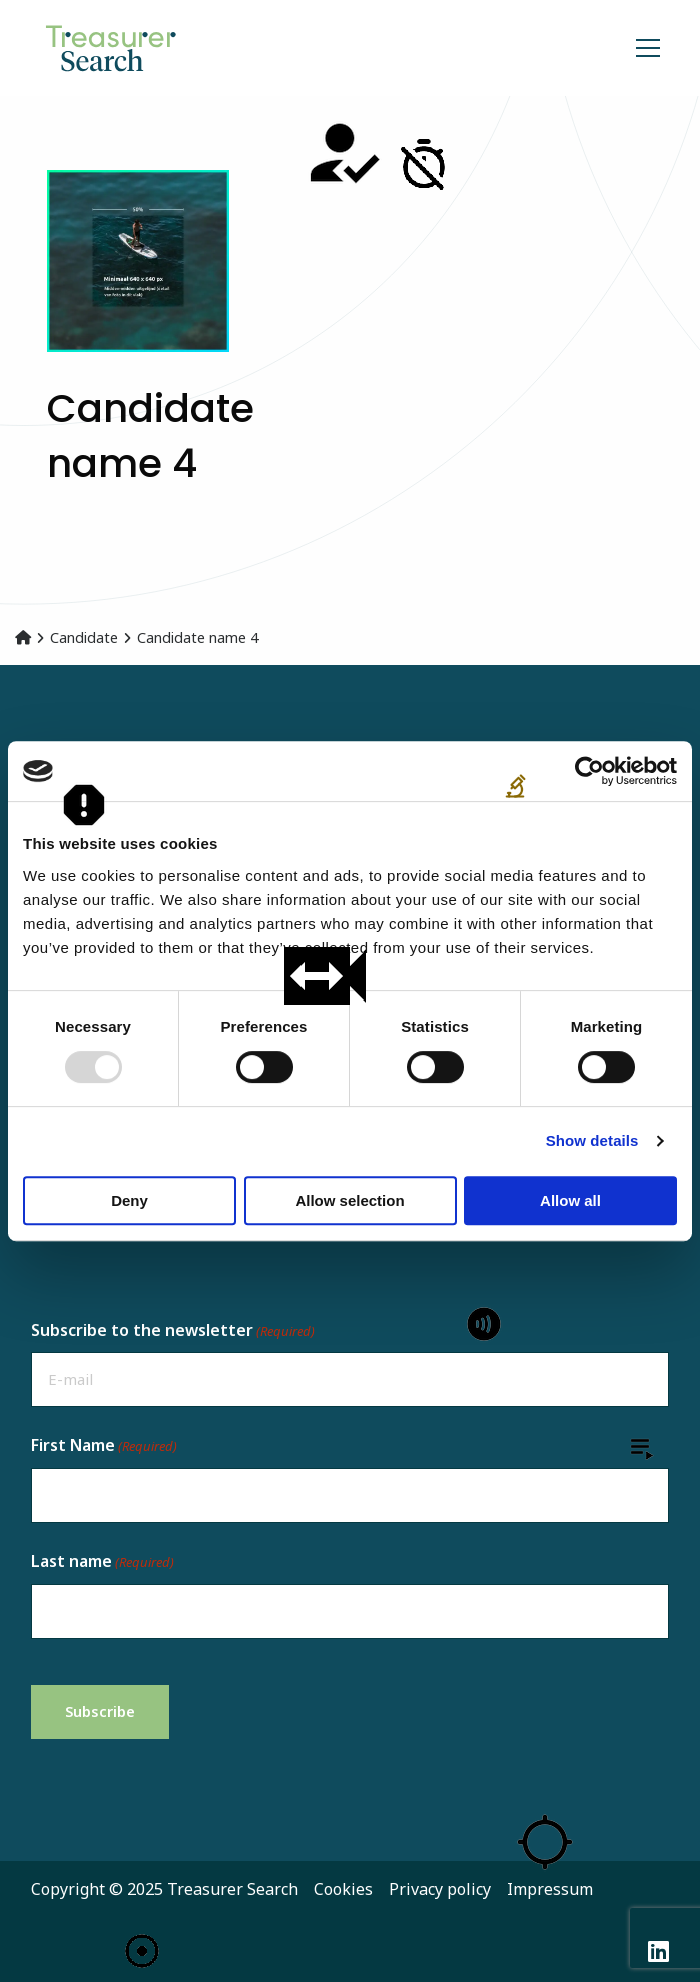 The image size is (700, 1982). I want to click on report a problem or issue, so click(84, 805).